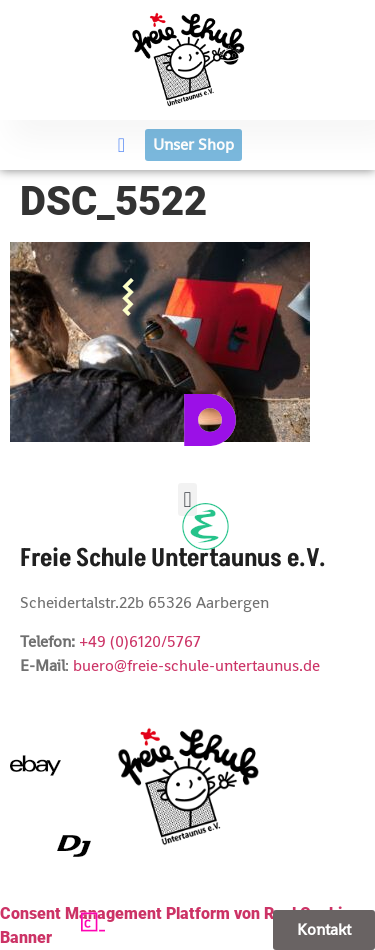 The width and height of the screenshot is (375, 950). Describe the element at coordinates (93, 922) in the screenshot. I see `open codecademy app or website` at that location.